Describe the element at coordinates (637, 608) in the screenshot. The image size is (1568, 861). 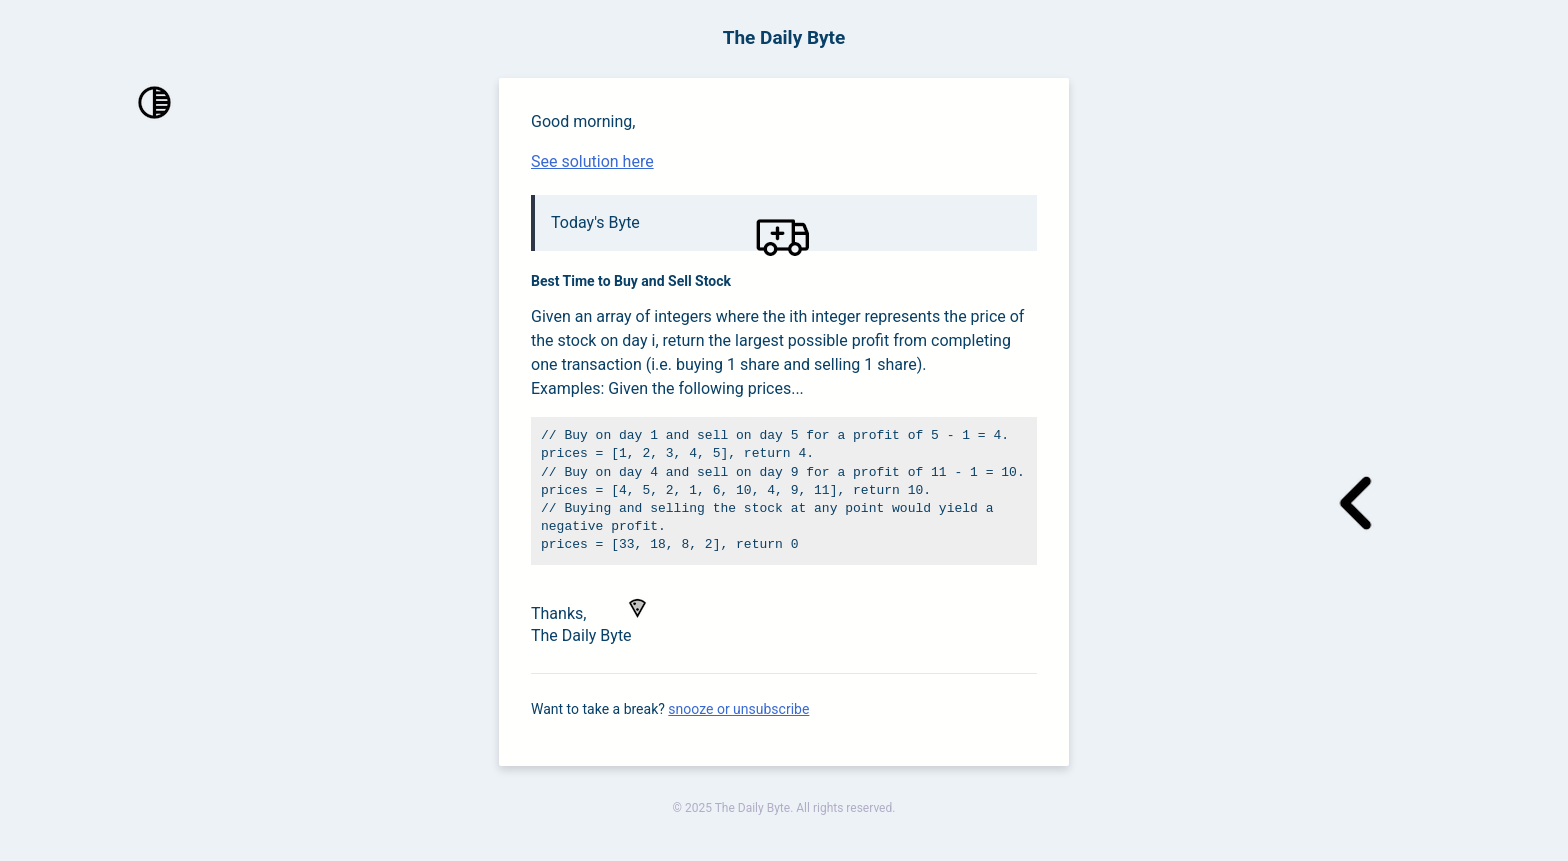
I see `find nearby pizza restaurants` at that location.